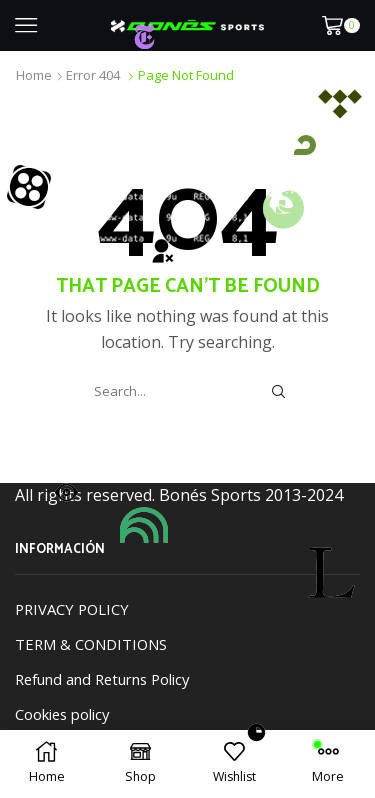 The width and height of the screenshot is (375, 798). Describe the element at coordinates (66, 492) in the screenshot. I see `phabricator code review and project management platform logo` at that location.